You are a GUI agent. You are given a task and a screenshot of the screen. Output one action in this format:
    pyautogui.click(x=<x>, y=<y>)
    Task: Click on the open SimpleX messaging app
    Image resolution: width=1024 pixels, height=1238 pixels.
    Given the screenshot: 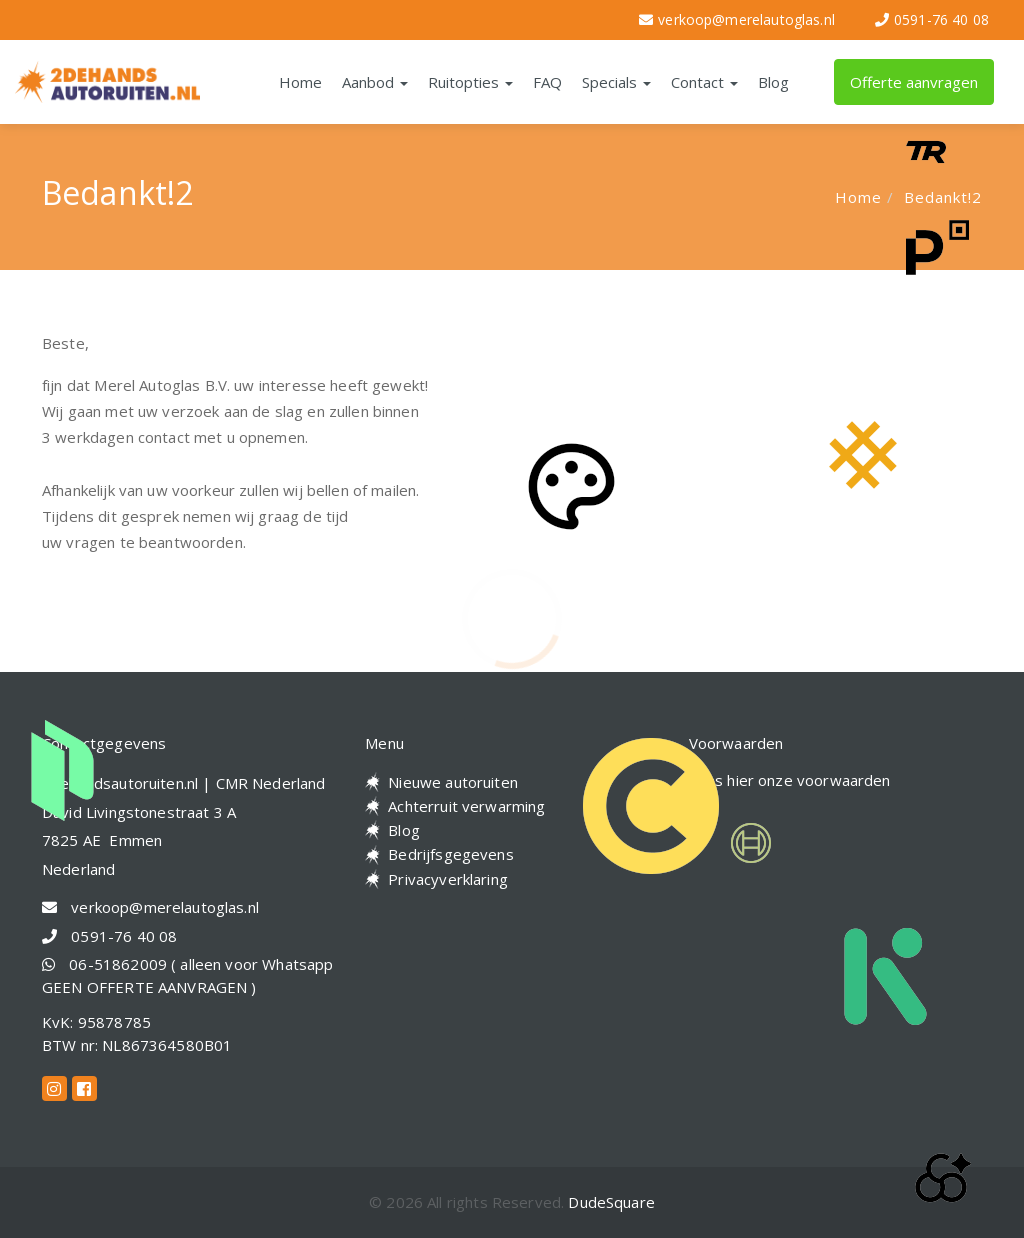 What is the action you would take?
    pyautogui.click(x=863, y=455)
    